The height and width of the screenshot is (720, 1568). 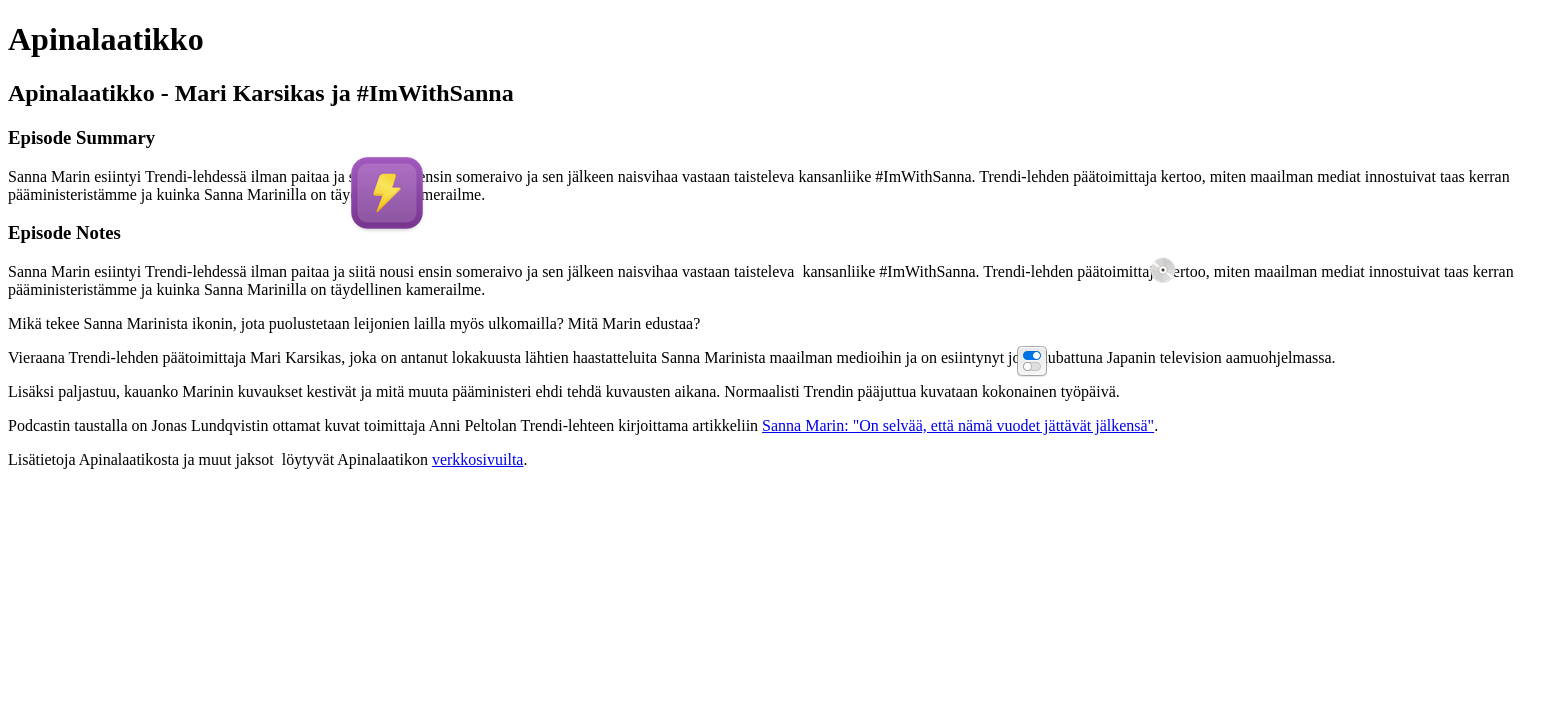 I want to click on open gnome tweaks to customize system settings, so click(x=1032, y=361).